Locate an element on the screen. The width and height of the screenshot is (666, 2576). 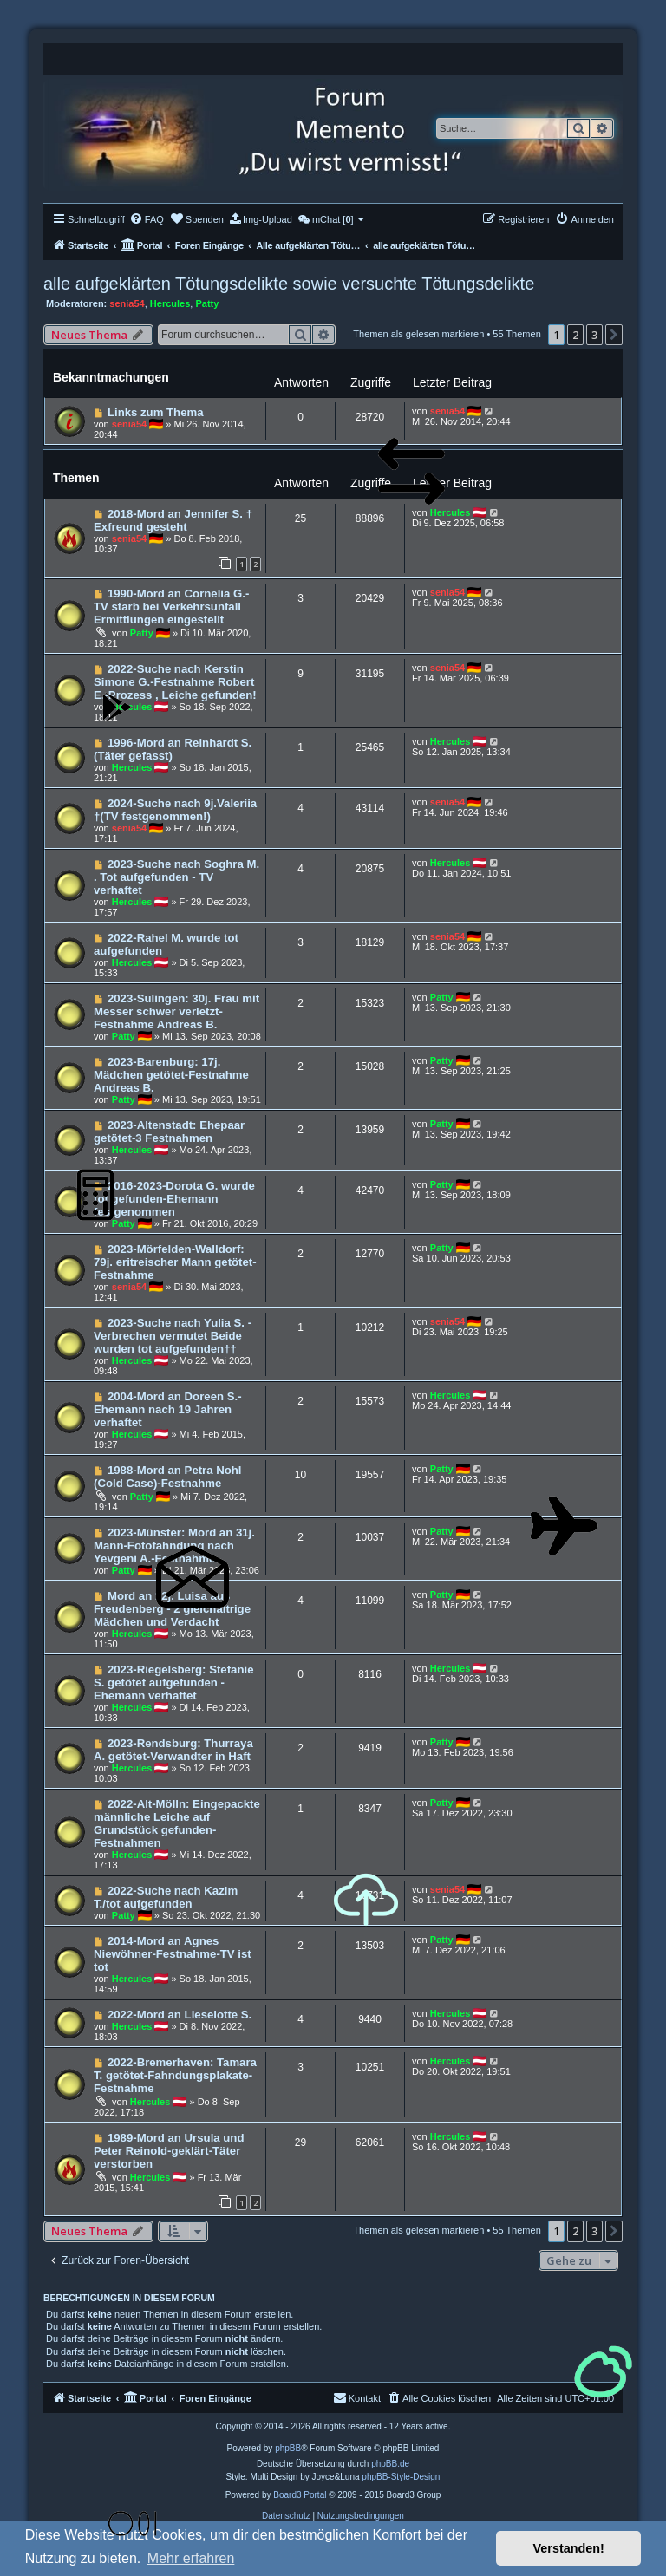
open the calculator app is located at coordinates (95, 1195).